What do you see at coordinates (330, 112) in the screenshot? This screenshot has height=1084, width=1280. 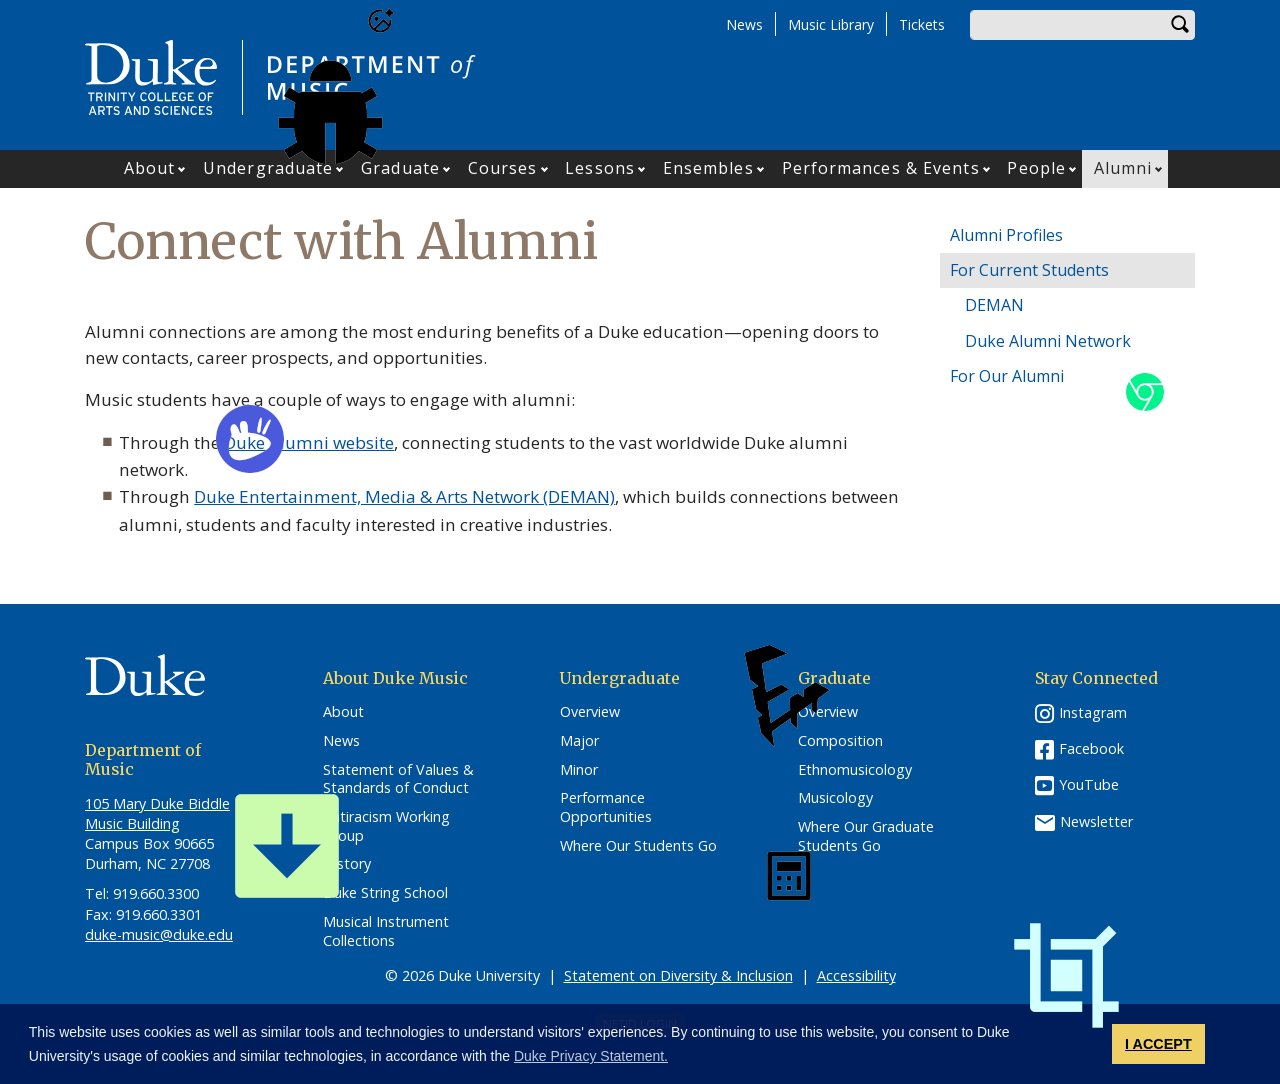 I see `report a bug or issue` at bounding box center [330, 112].